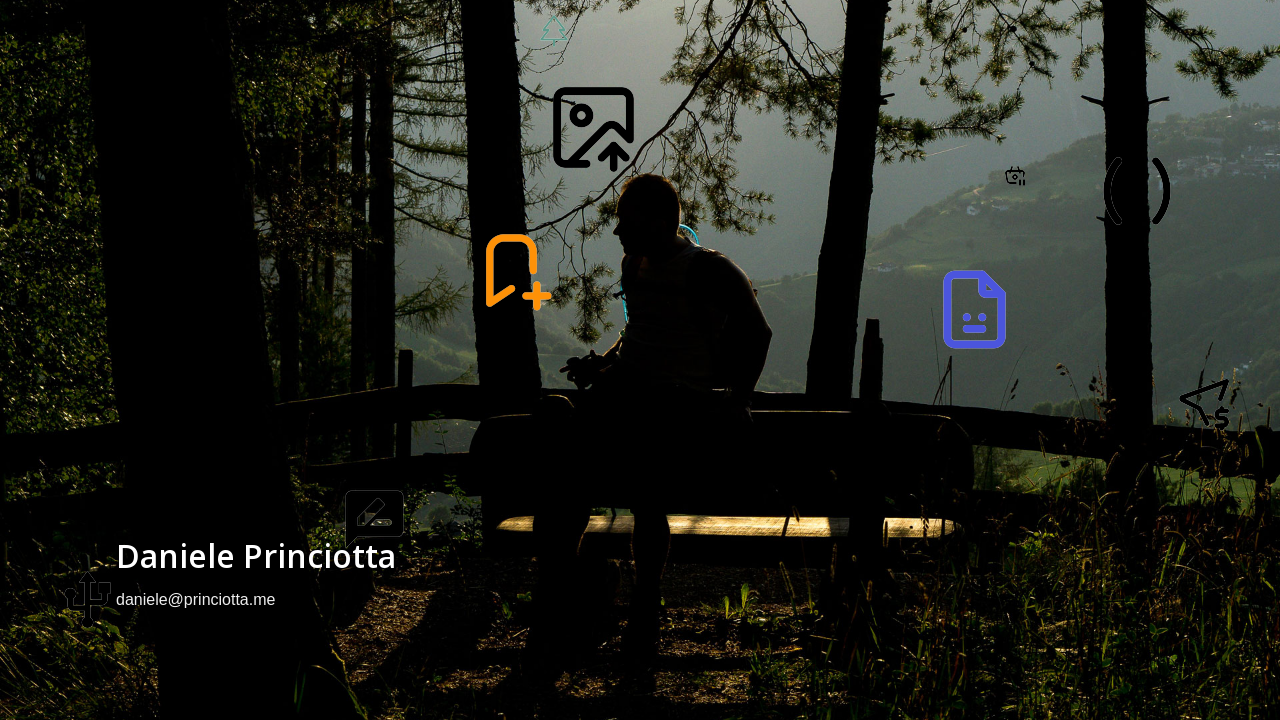  What do you see at coordinates (974, 309) in the screenshot?
I see `document with neutral status or feedback` at bounding box center [974, 309].